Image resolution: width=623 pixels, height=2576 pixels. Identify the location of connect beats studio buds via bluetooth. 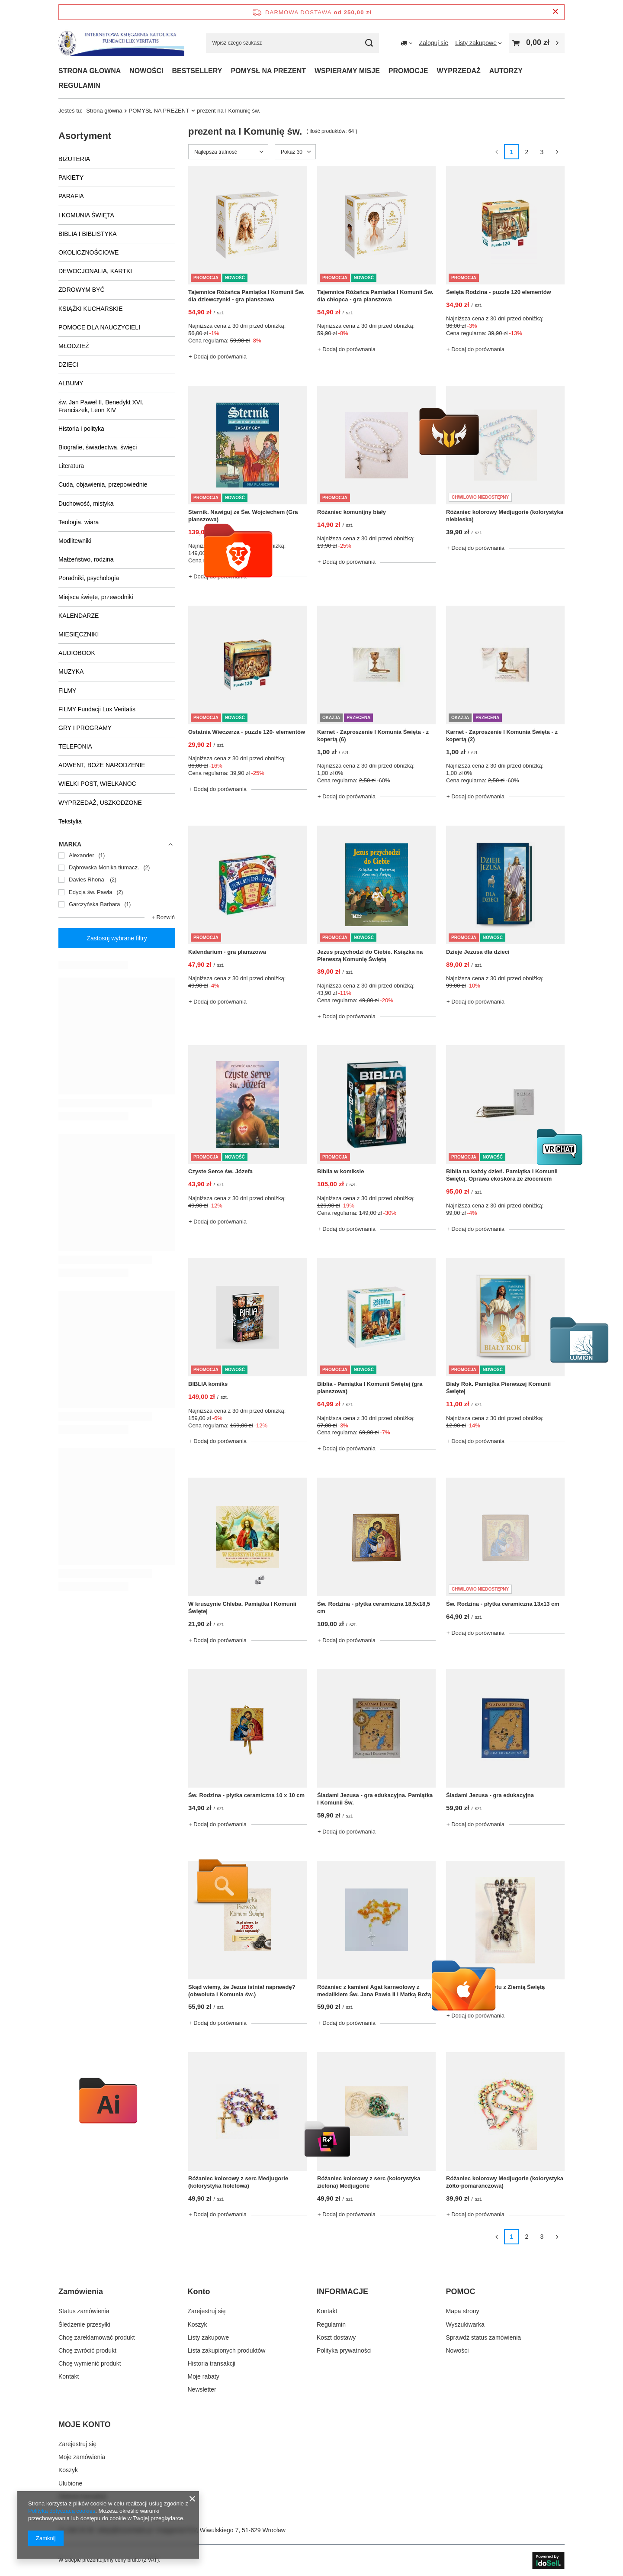
(260, 1580).